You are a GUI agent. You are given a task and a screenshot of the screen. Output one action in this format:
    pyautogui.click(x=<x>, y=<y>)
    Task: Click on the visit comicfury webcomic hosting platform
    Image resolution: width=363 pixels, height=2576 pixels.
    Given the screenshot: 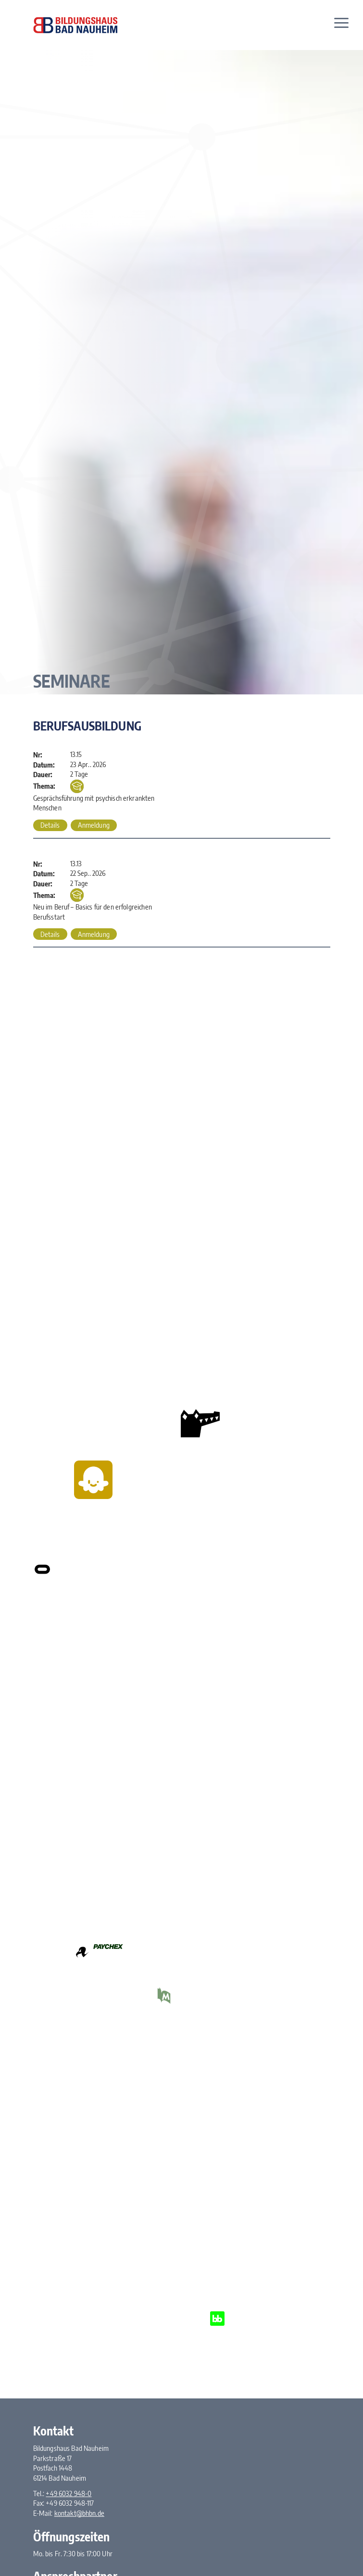 What is the action you would take?
    pyautogui.click(x=200, y=1423)
    